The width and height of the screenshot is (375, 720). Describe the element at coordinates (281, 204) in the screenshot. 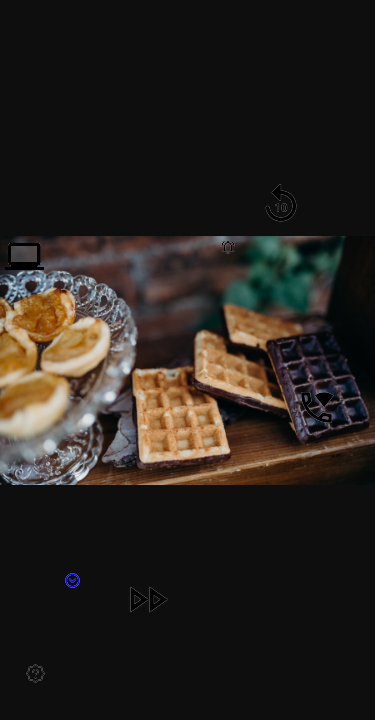

I see `rewind 10 seconds` at that location.